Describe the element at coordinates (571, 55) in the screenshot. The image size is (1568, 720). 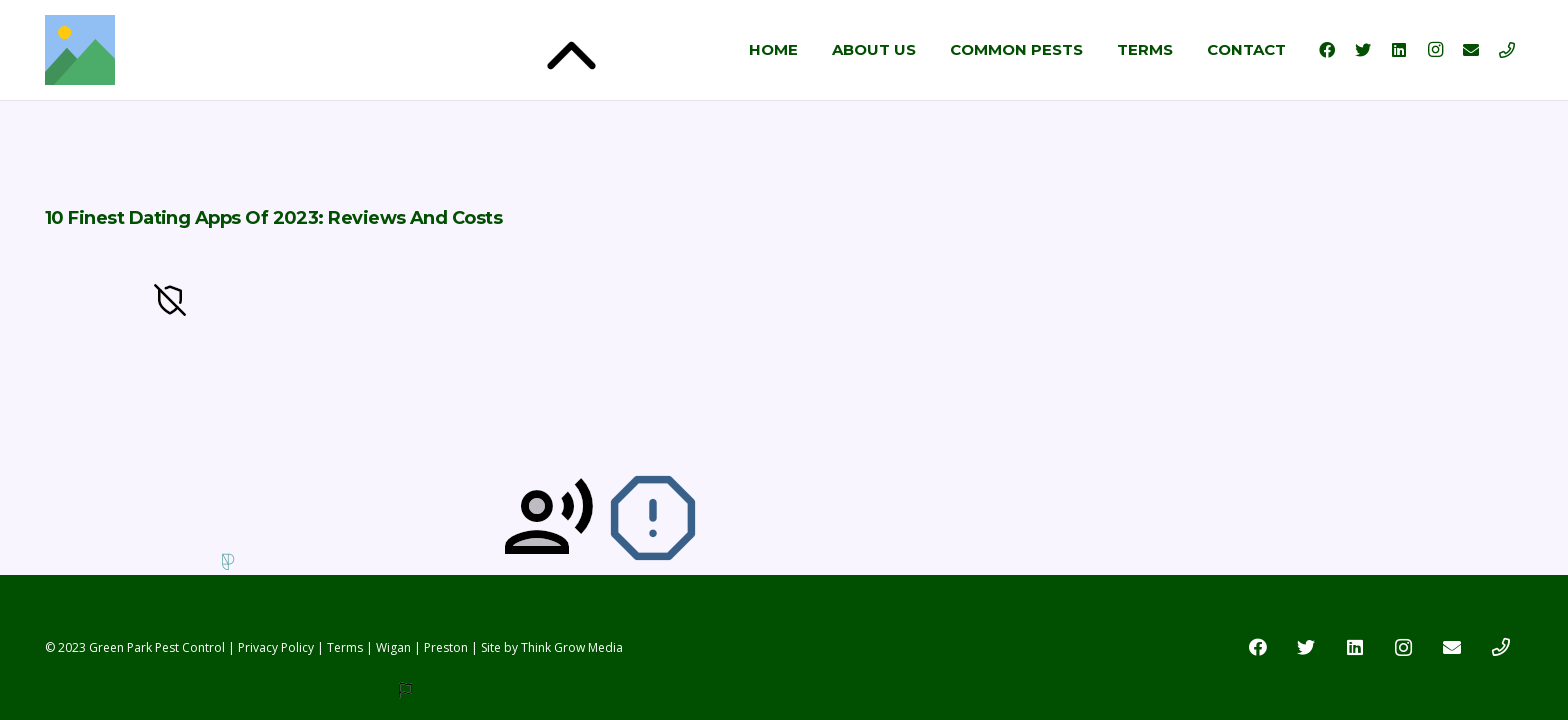
I see `collapse an expanded section` at that location.